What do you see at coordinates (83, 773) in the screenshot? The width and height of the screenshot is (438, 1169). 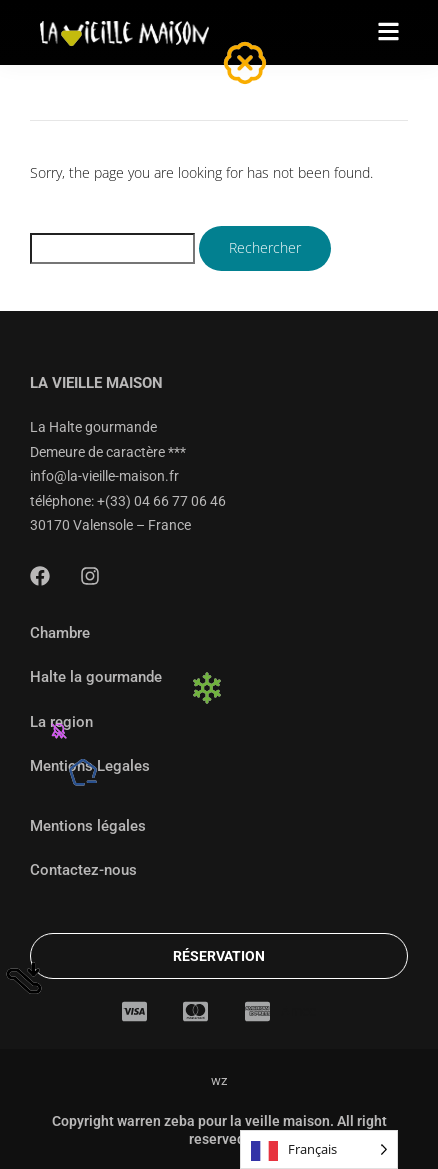 I see `remove a selected shape` at bounding box center [83, 773].